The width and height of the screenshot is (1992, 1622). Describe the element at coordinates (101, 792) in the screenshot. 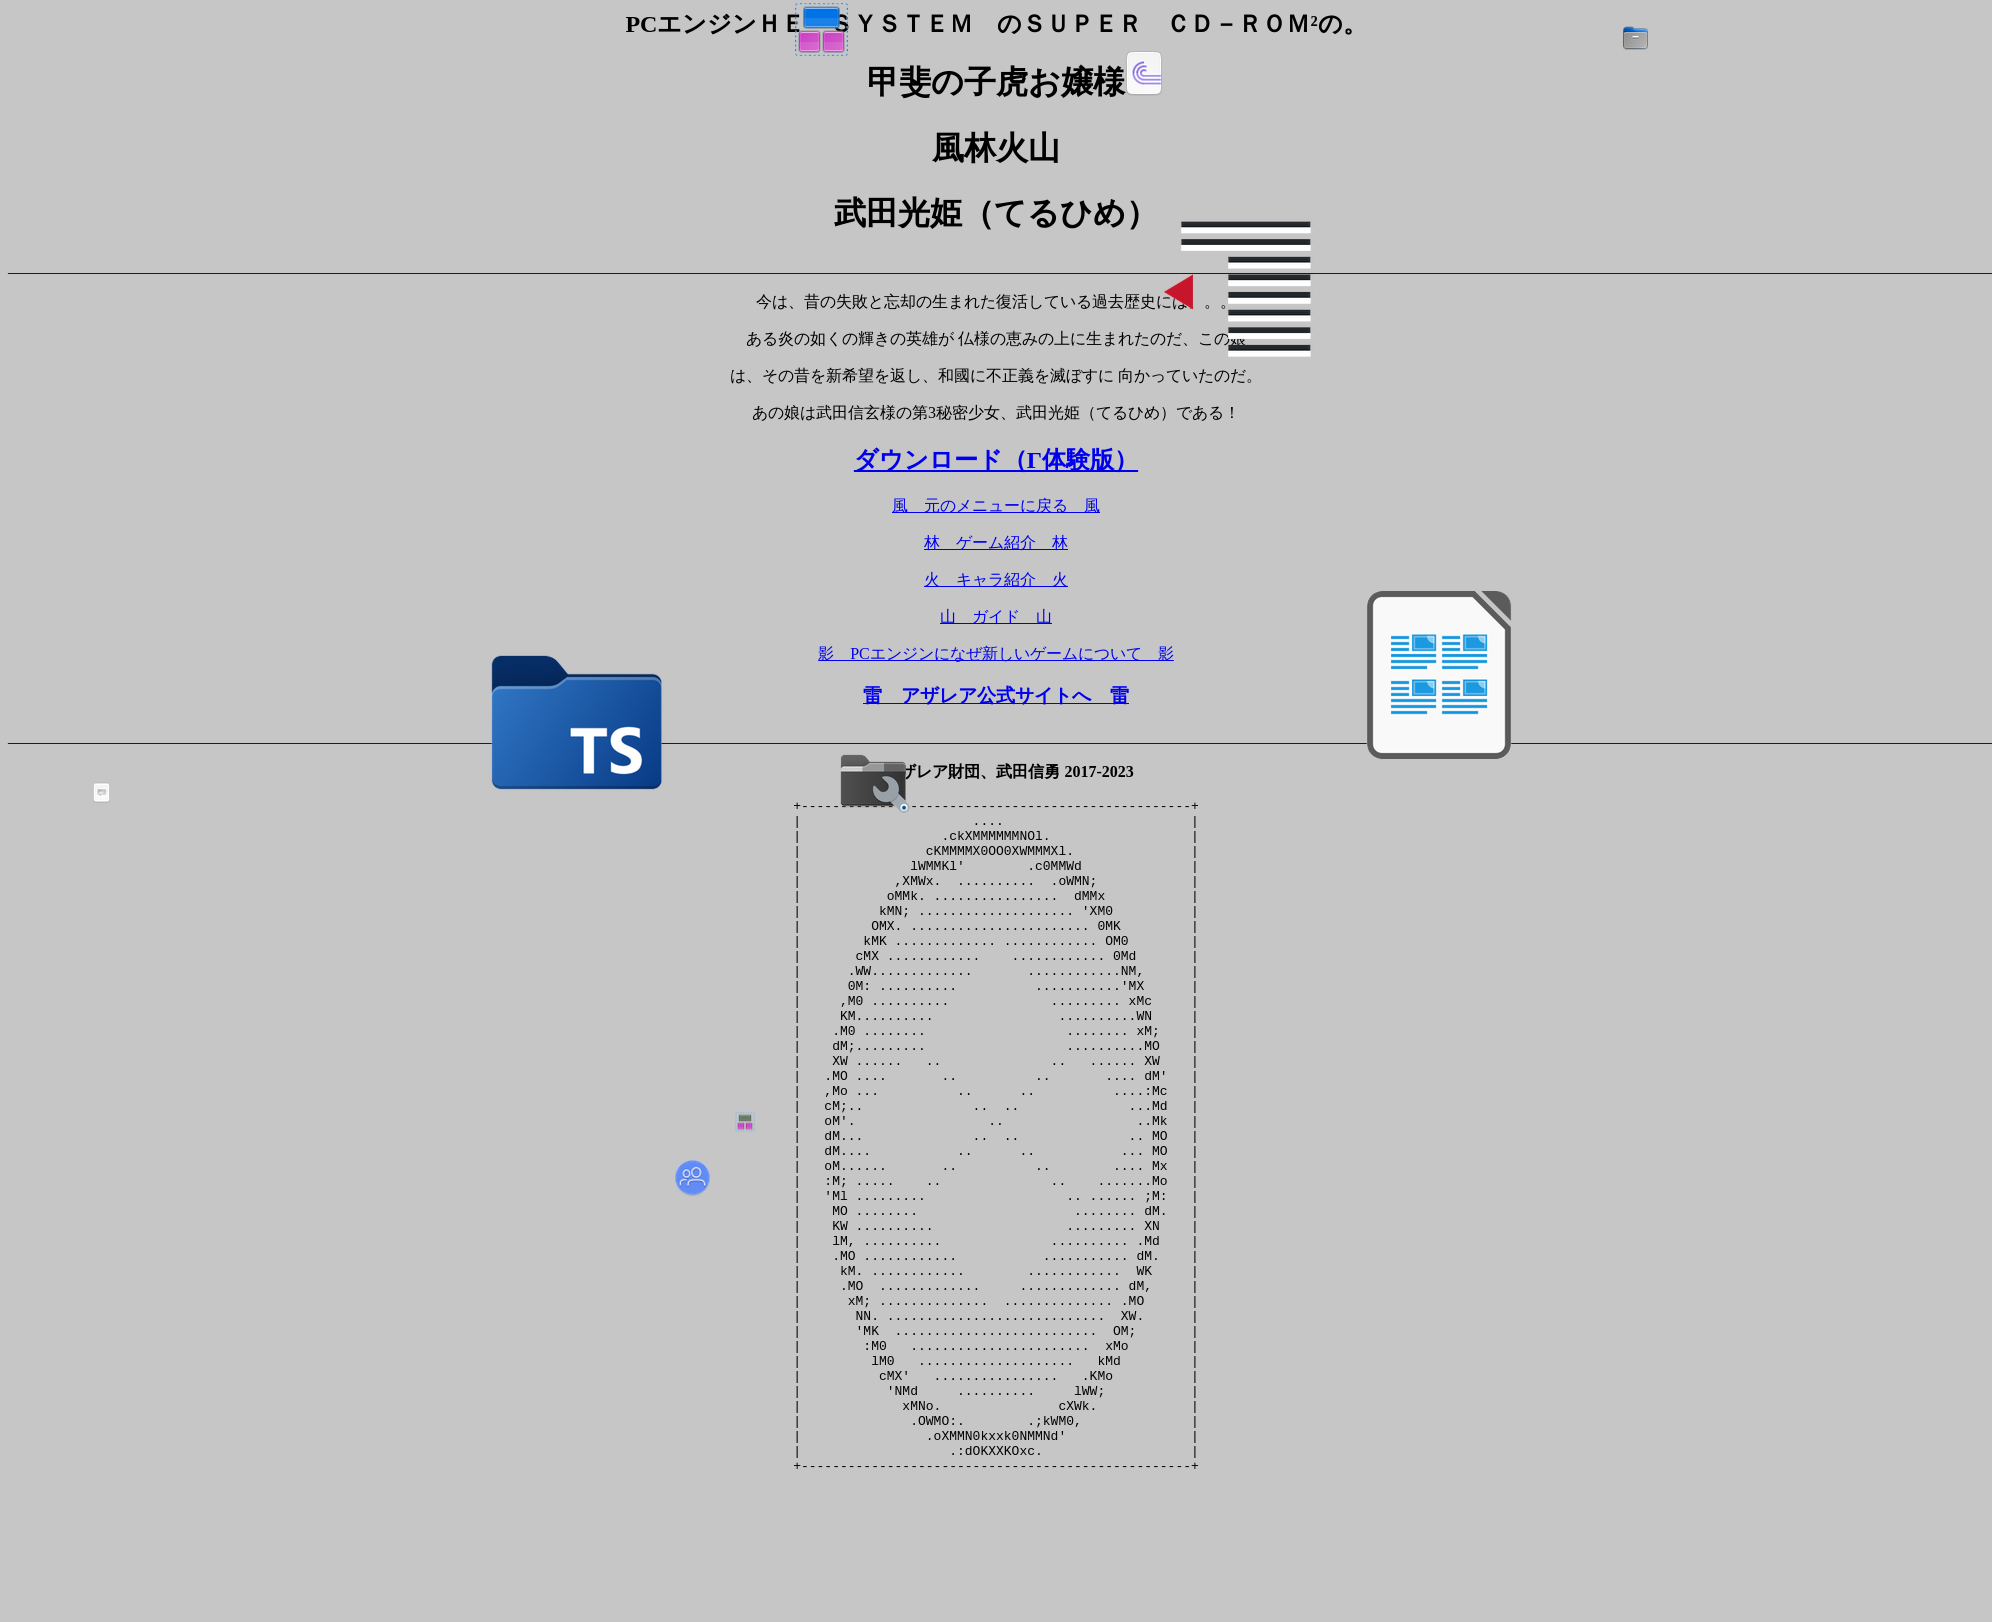

I see `a SAMI subtitle or caption file` at that location.